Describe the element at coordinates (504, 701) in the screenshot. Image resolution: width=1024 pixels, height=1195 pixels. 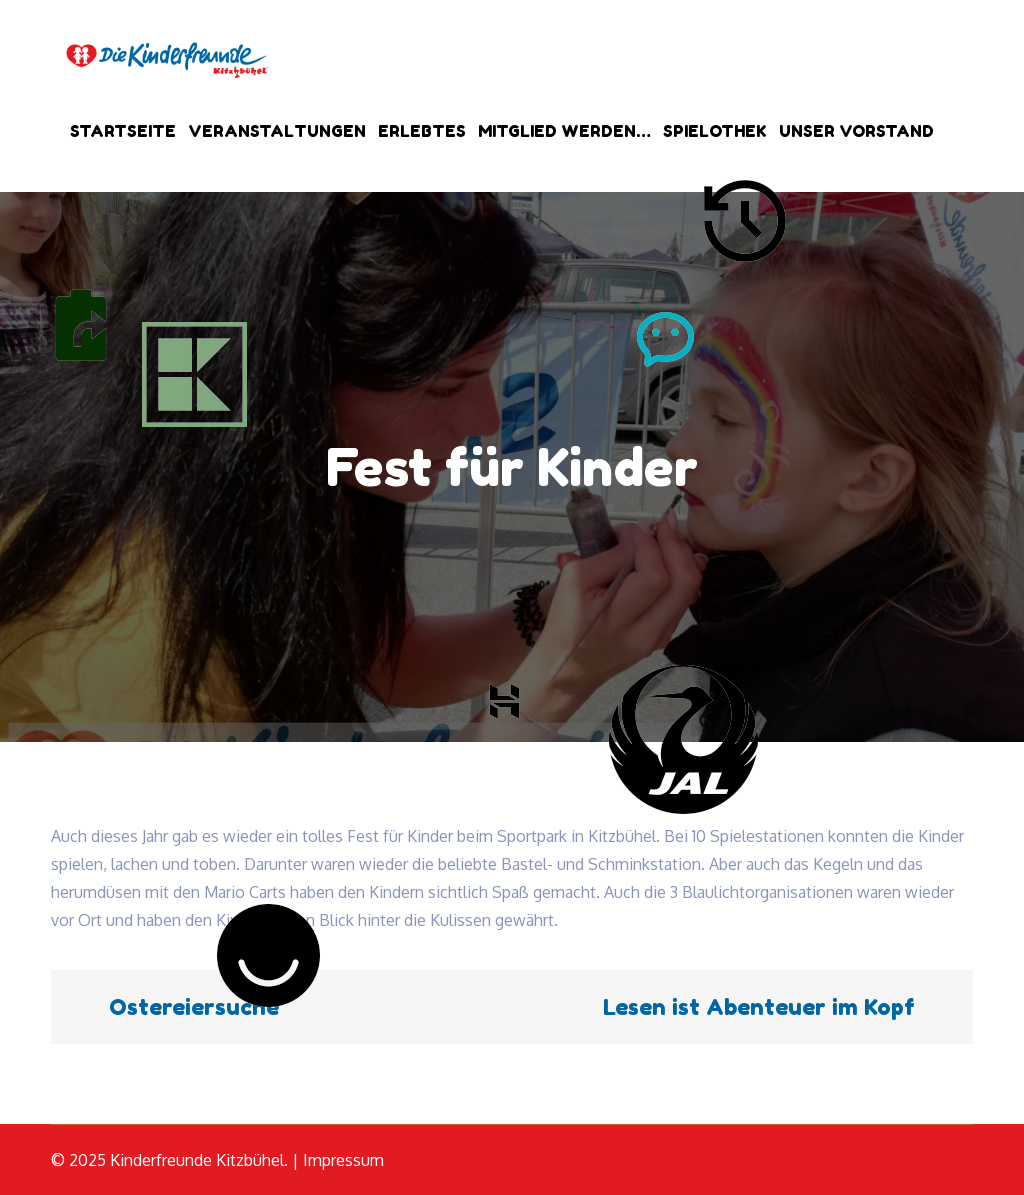
I see `Hostinger web hosting service logo` at that location.